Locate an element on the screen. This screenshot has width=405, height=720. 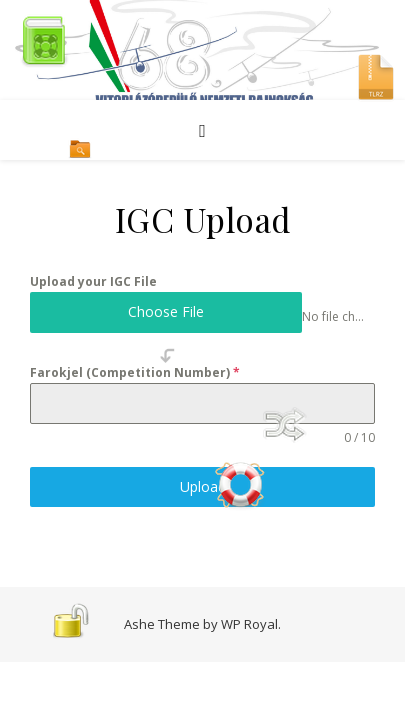
an lrzip-compressed tar archive file is located at coordinates (376, 78).